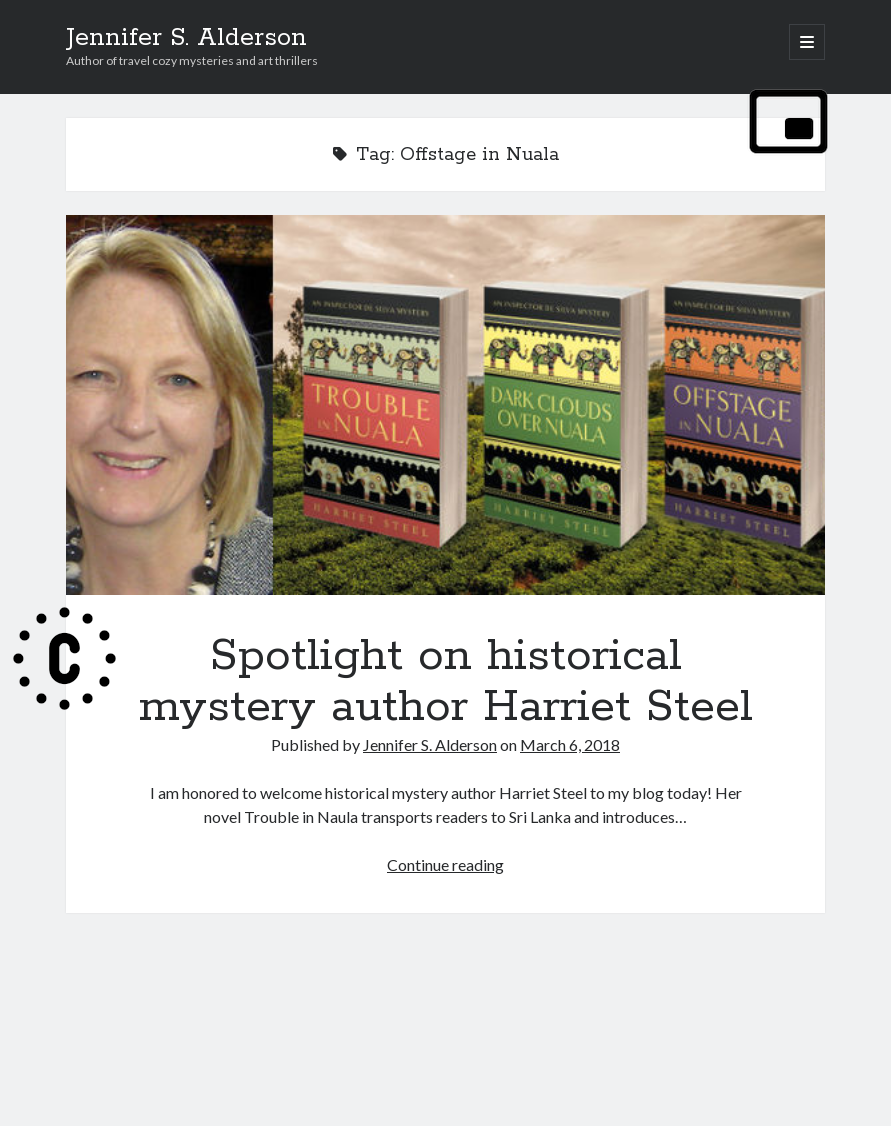  I want to click on enable picture-in-picture mode, so click(788, 121).